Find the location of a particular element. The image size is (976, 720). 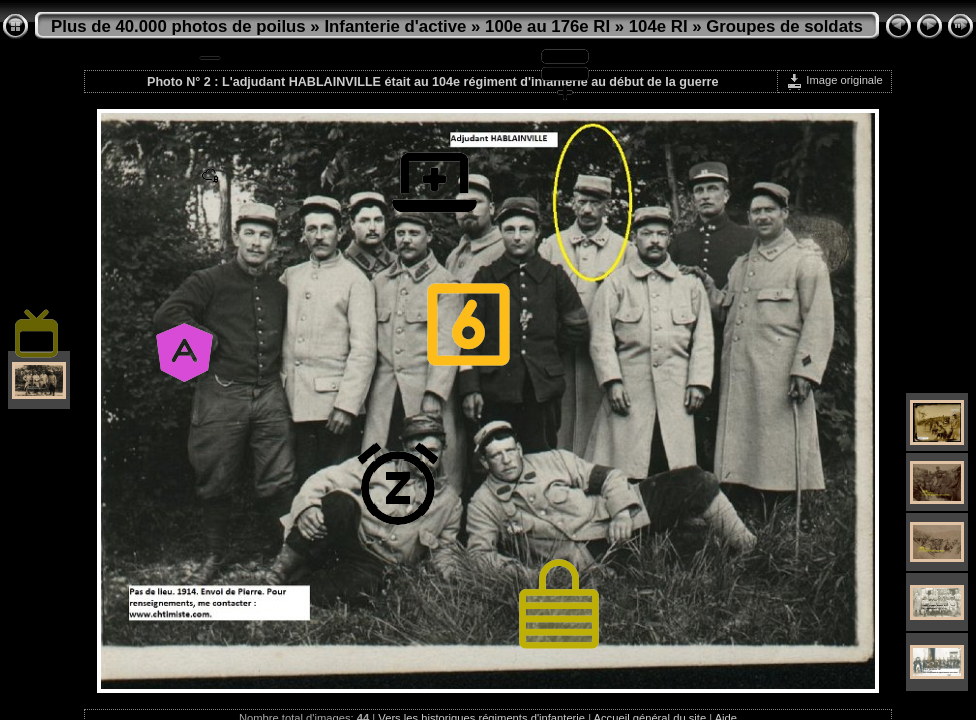

remove an item from a list or cart is located at coordinates (210, 58).